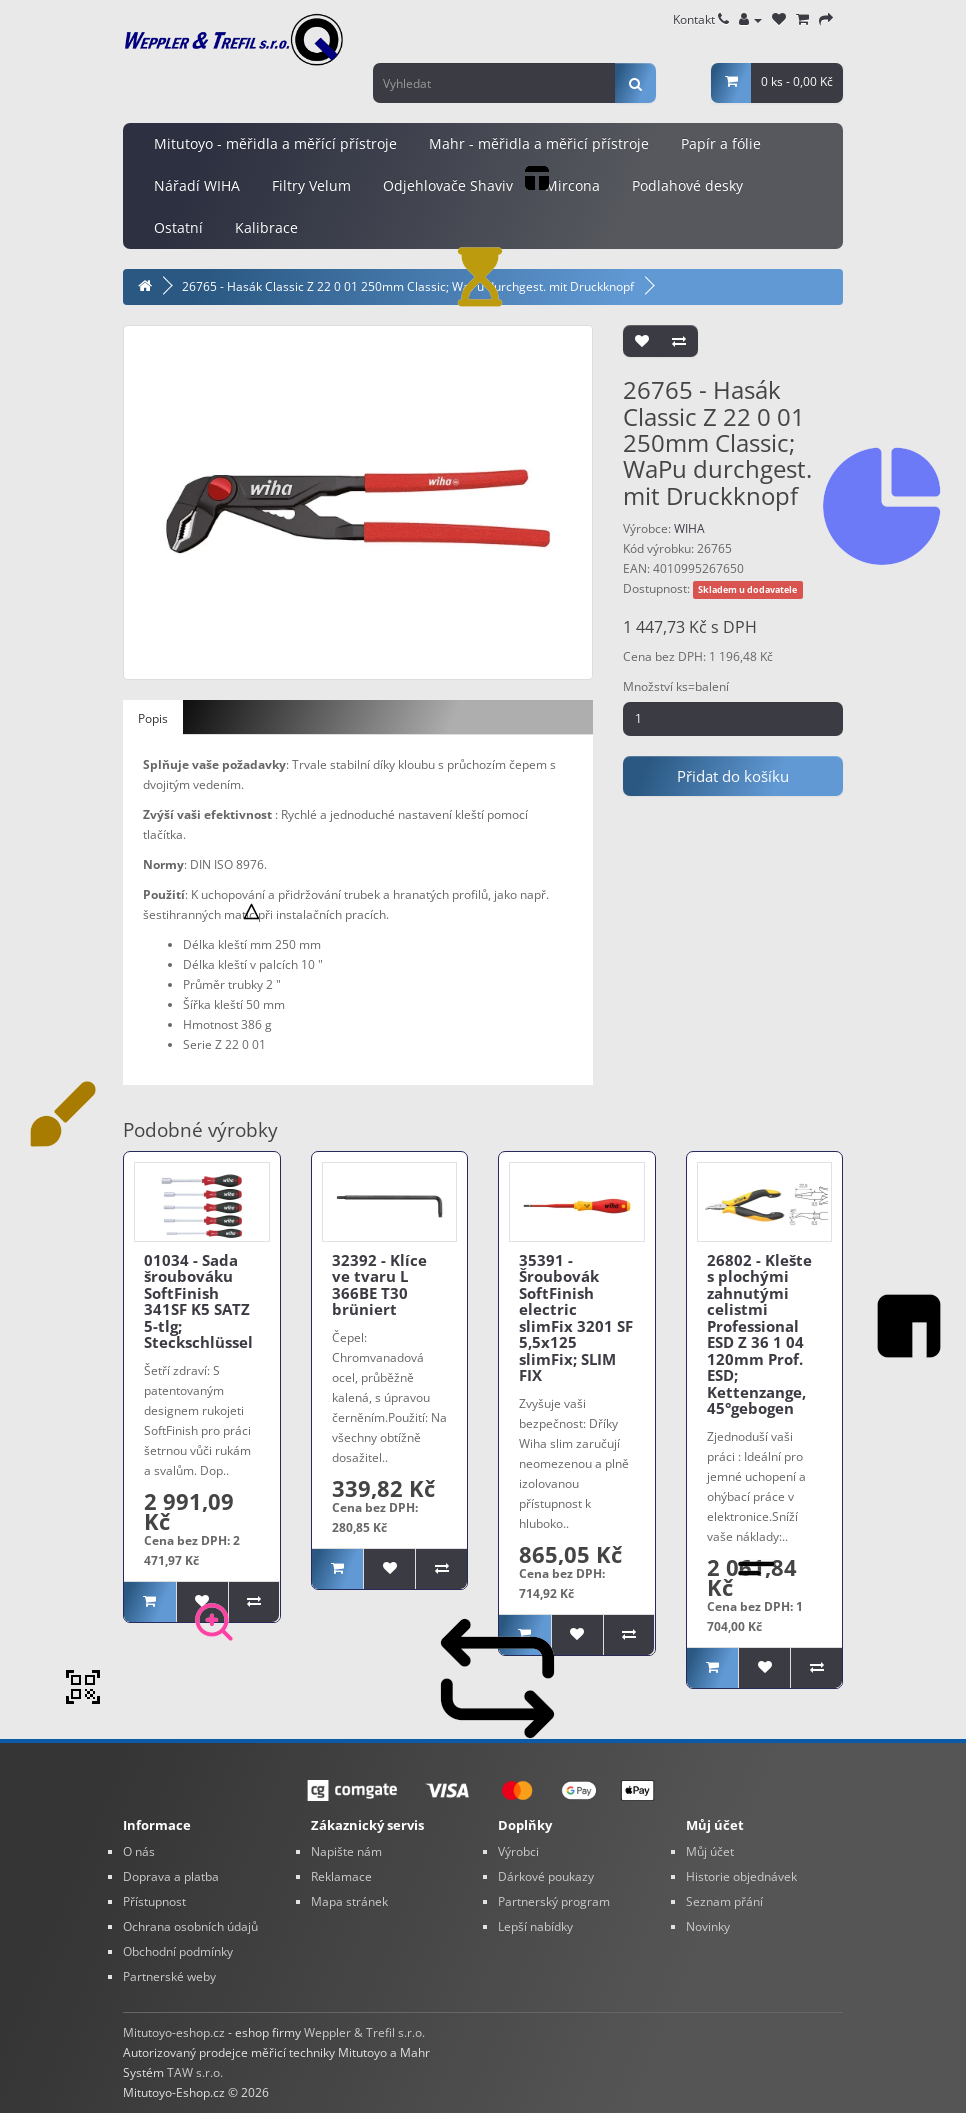 This screenshot has height=2113, width=966. I want to click on indicates a short text input field, so click(756, 1568).